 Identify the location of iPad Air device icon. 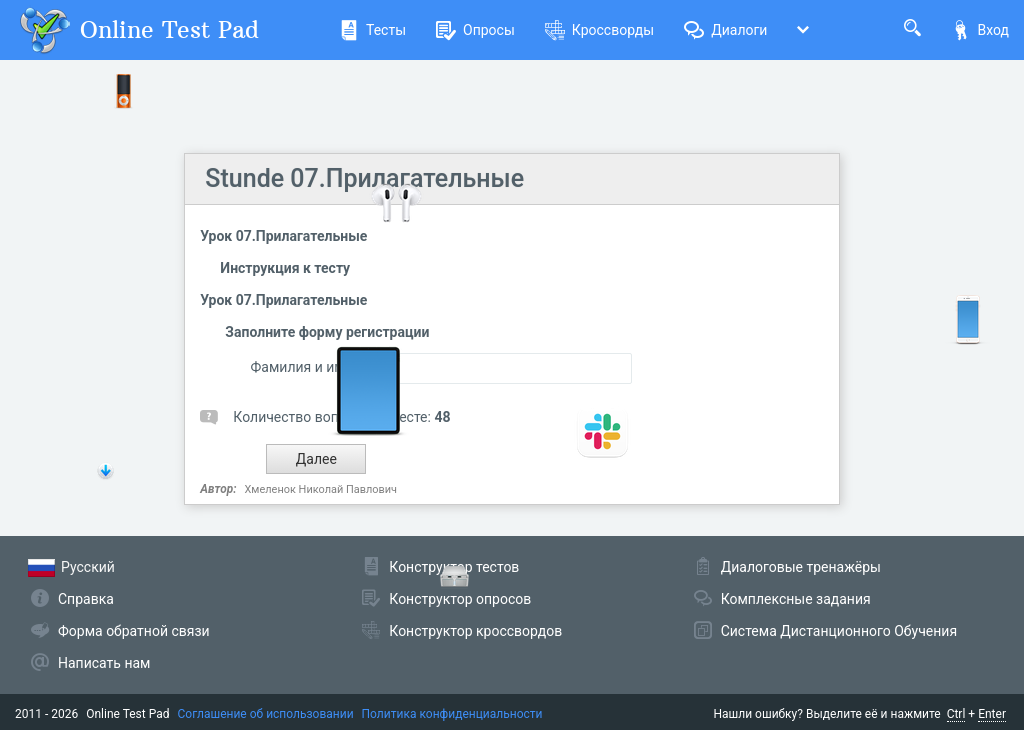
(368, 391).